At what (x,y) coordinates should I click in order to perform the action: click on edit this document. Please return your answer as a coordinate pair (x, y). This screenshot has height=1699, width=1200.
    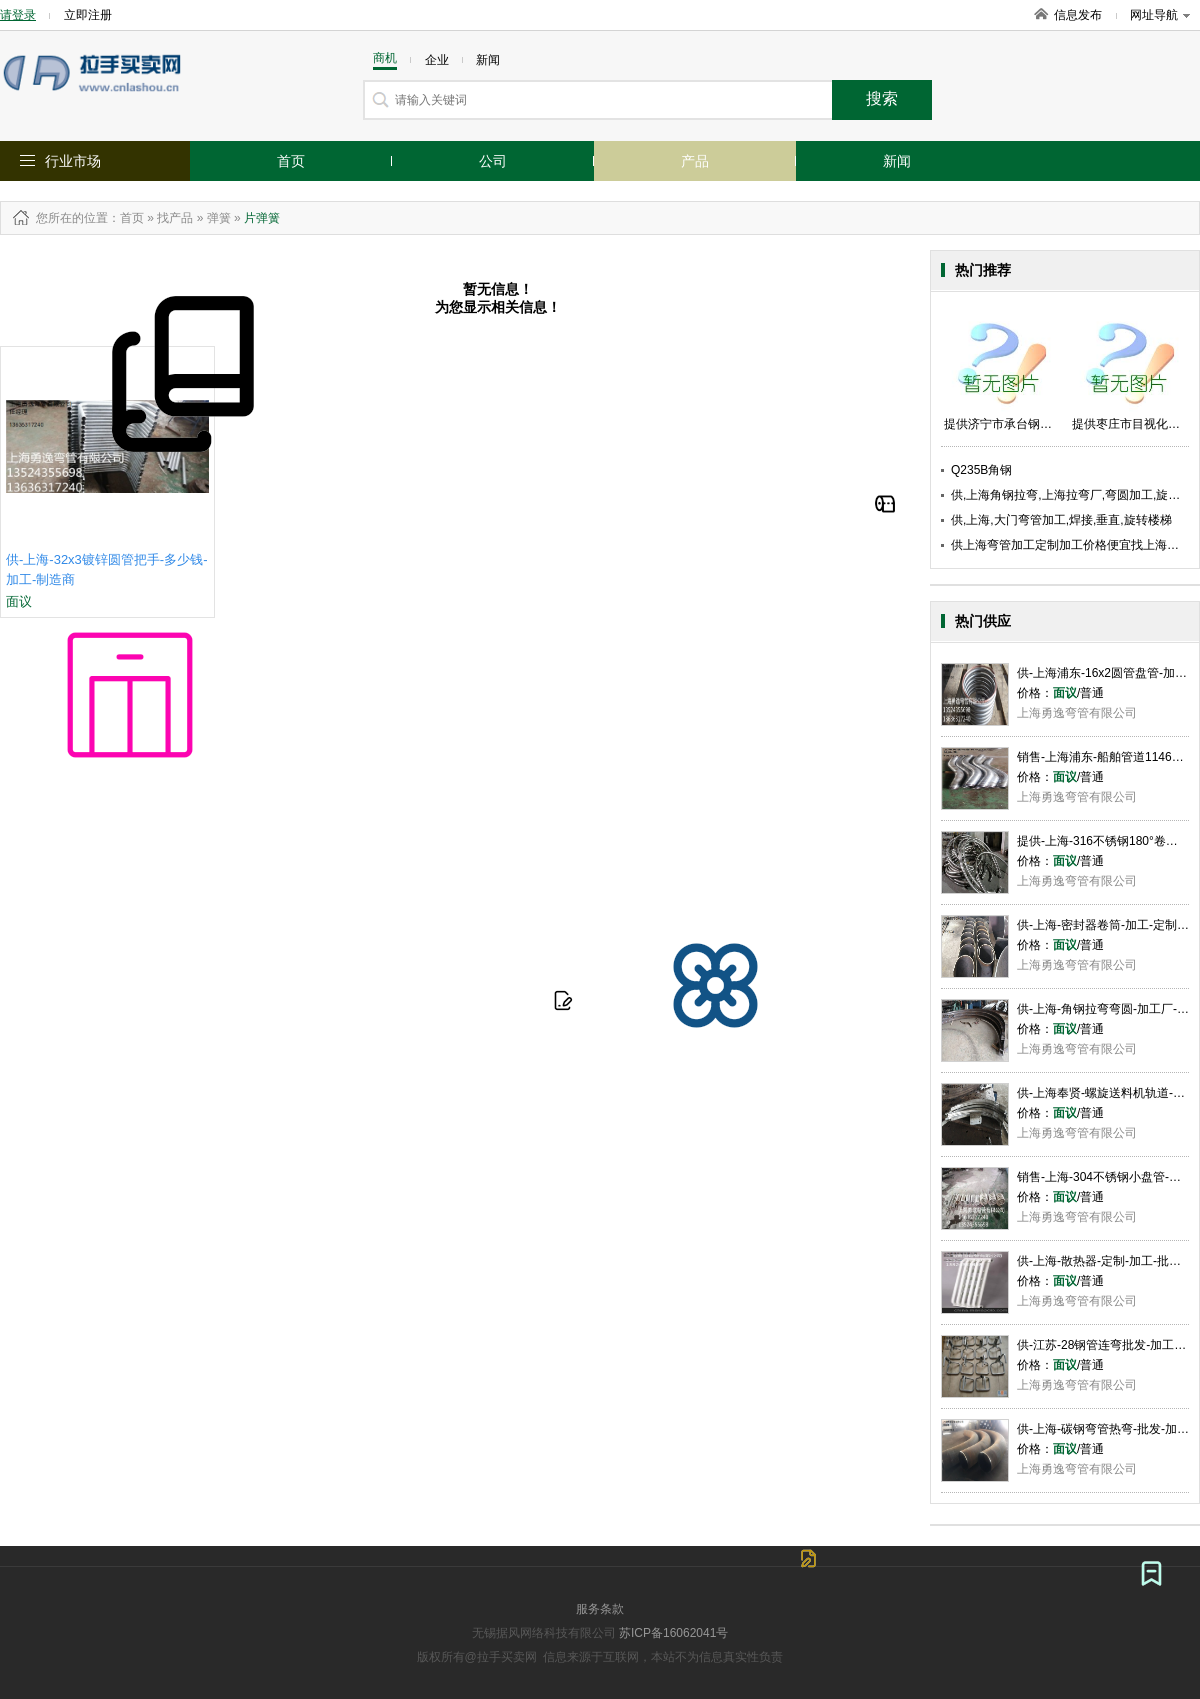
    Looking at the image, I should click on (808, 1558).